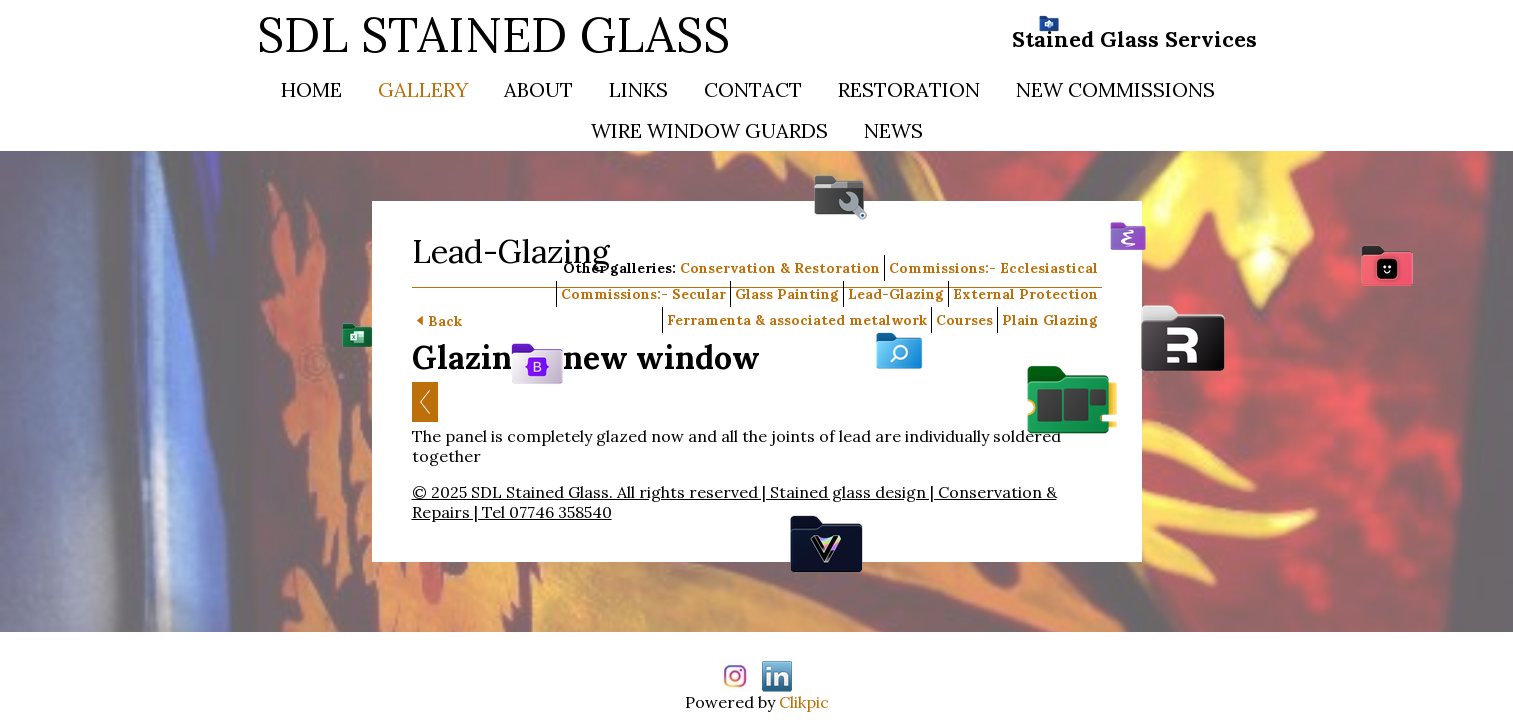 The height and width of the screenshot is (720, 1513). I want to click on open folder containing microsoft visio files, so click(1049, 24).